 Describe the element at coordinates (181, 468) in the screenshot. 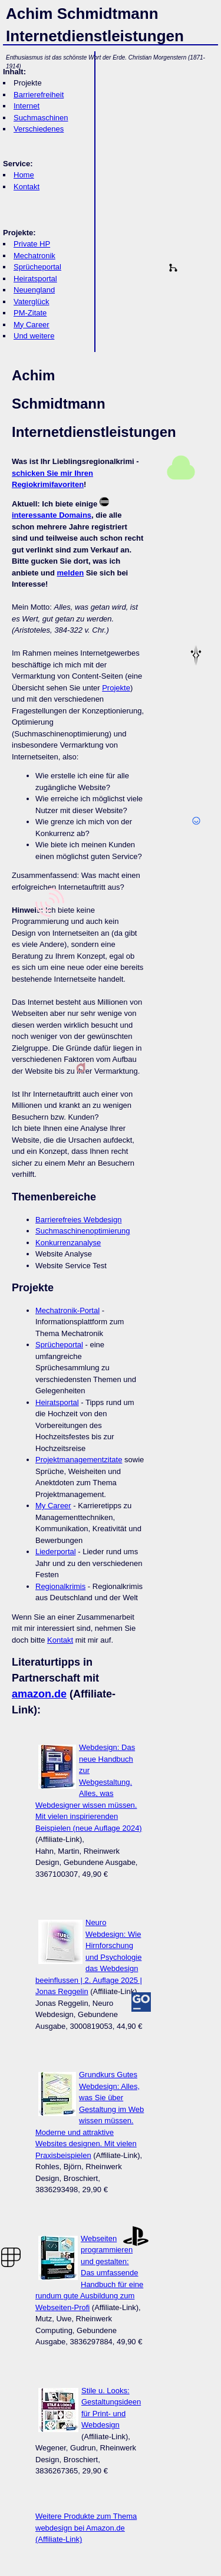

I see `indicates cloudy weather conditions` at that location.